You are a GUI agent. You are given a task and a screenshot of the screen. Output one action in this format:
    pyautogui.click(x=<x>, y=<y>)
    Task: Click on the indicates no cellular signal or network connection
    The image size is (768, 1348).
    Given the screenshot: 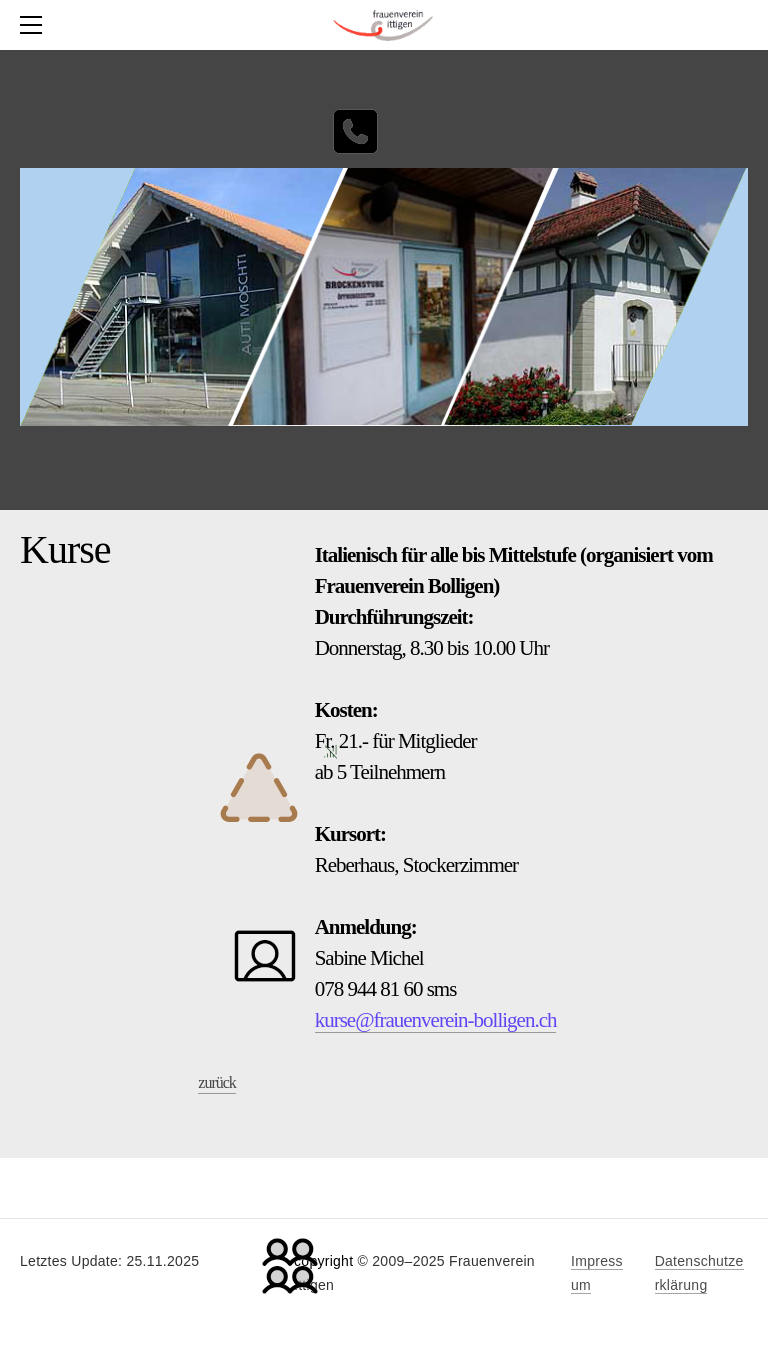 What is the action you would take?
    pyautogui.click(x=331, y=752)
    